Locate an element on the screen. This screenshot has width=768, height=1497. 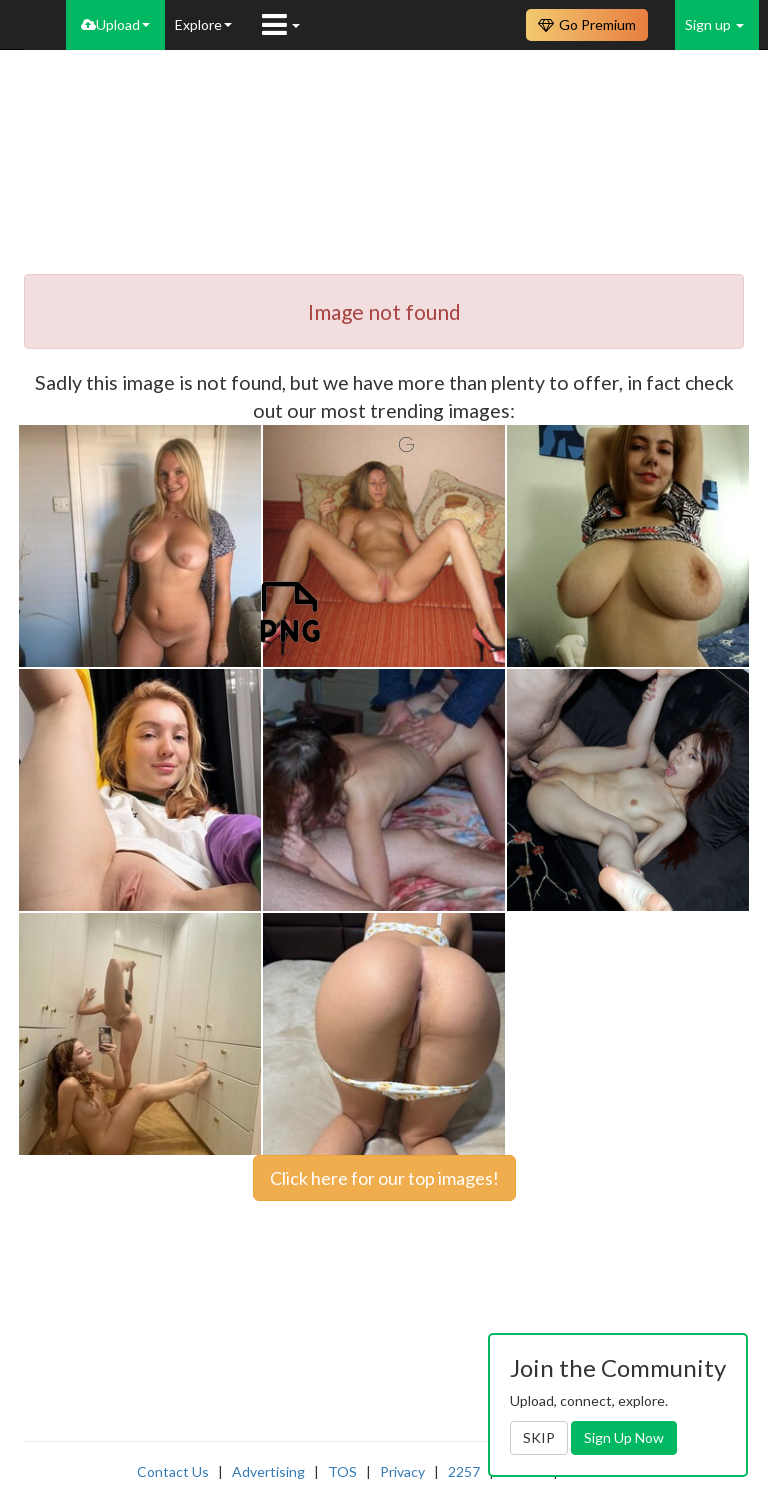
a PNG image file is located at coordinates (289, 614).